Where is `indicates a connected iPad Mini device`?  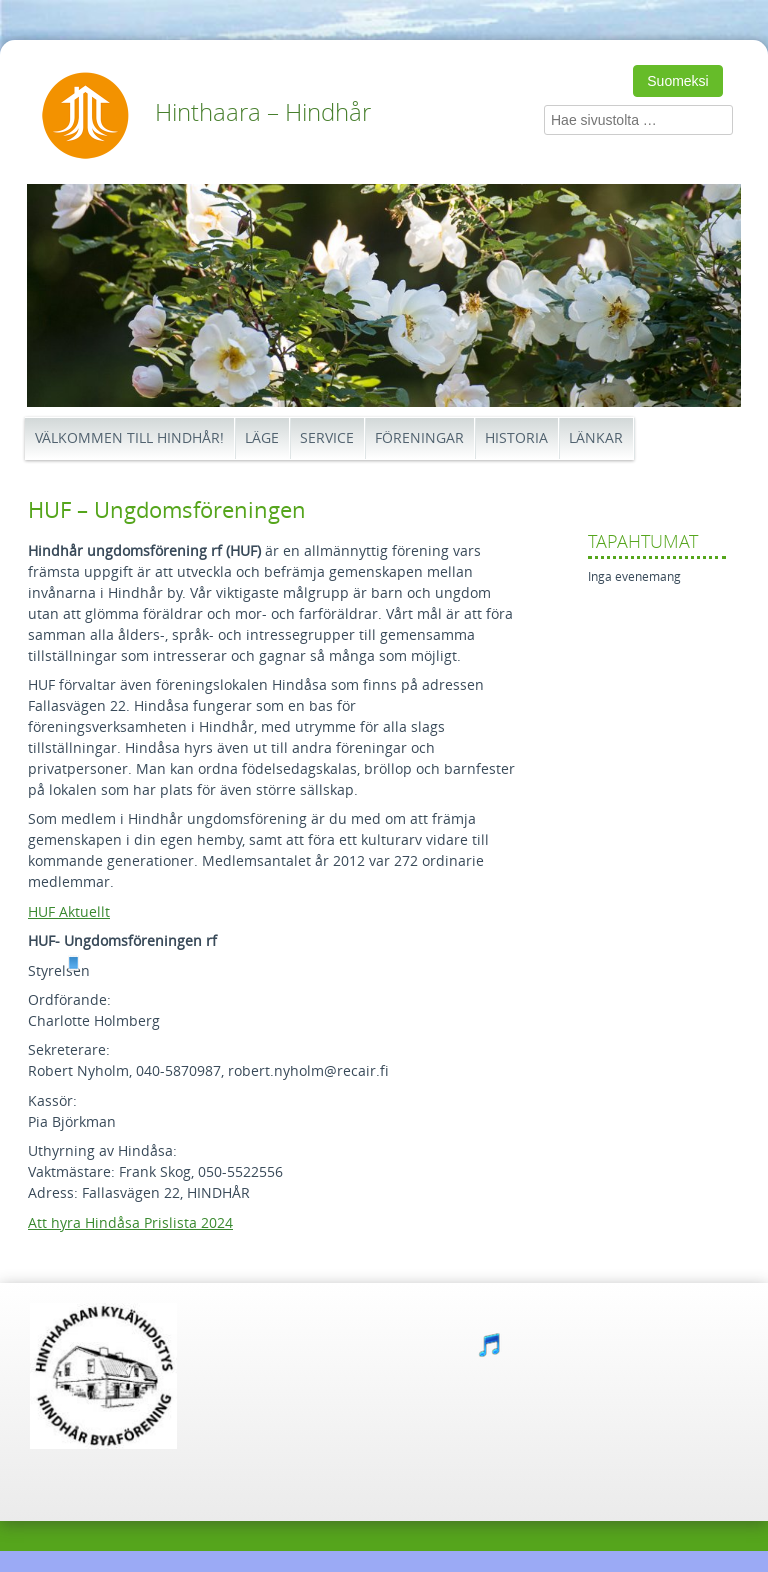
indicates a connected iPad Mini device is located at coordinates (73, 961).